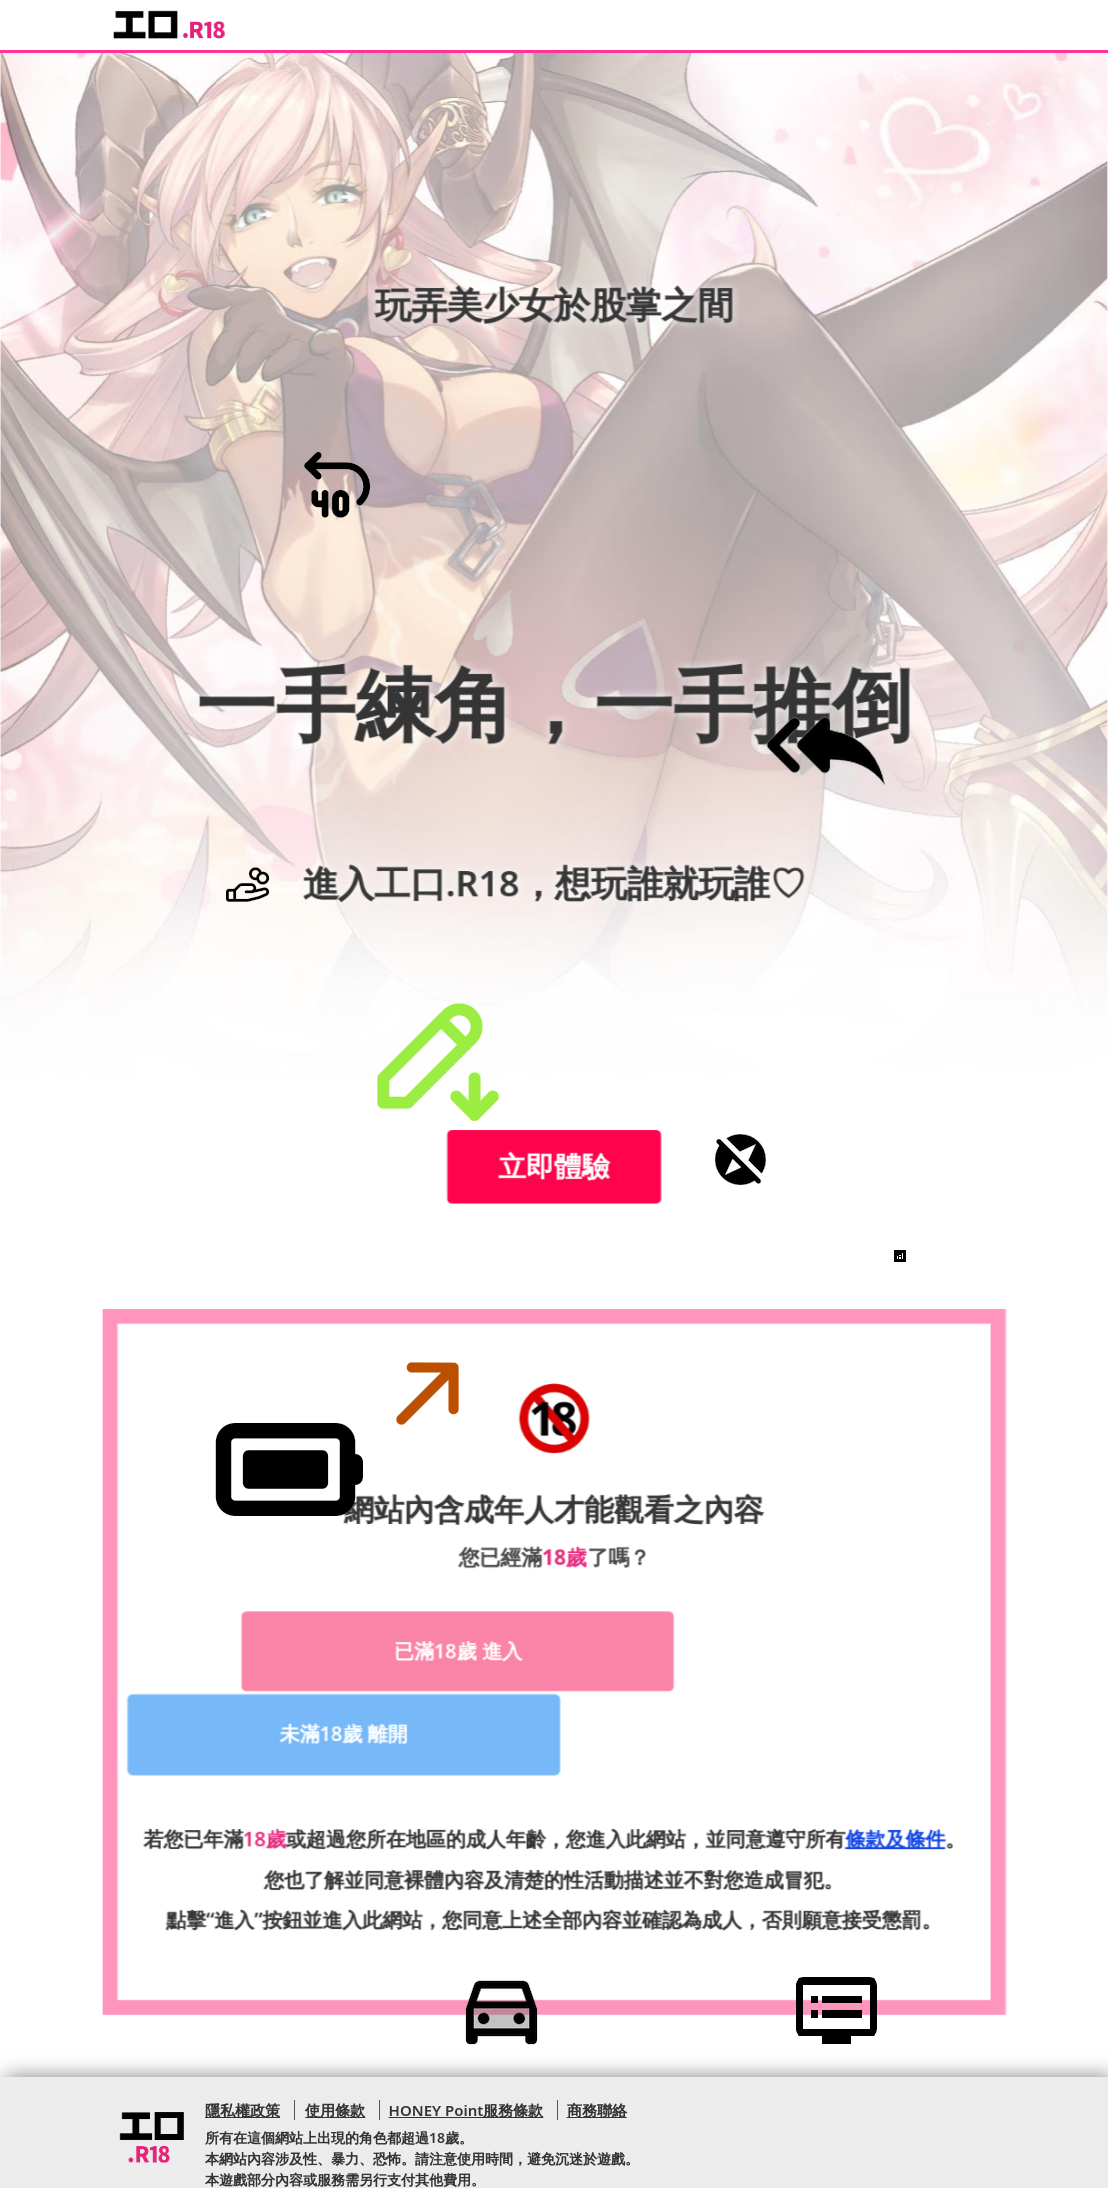 The height and width of the screenshot is (2188, 1108). Describe the element at coordinates (427, 1393) in the screenshot. I see `open link in new tab or window` at that location.